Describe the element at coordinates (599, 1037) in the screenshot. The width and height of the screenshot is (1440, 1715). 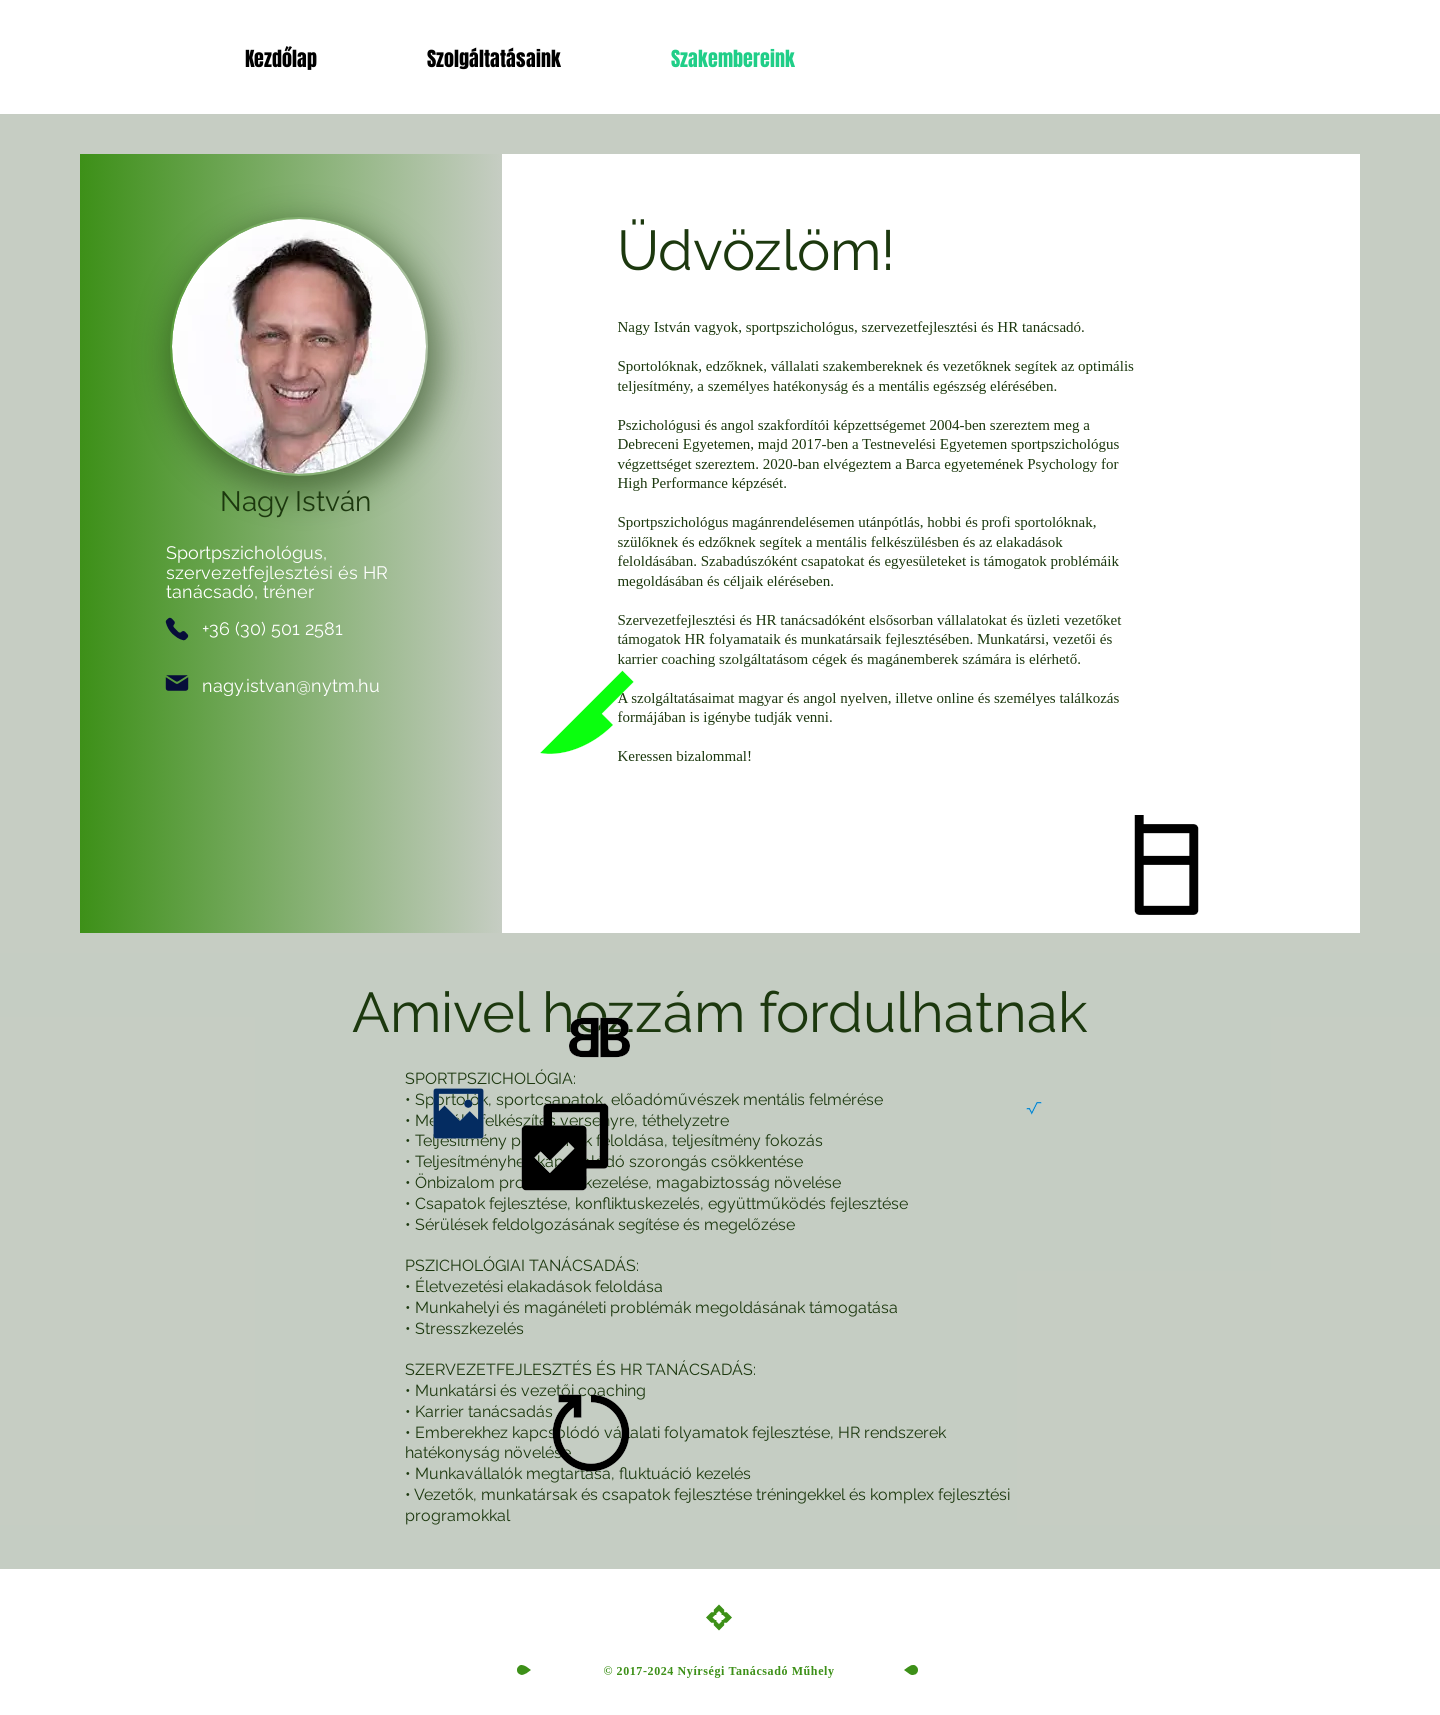
I see `NodeBB forum software logo` at that location.